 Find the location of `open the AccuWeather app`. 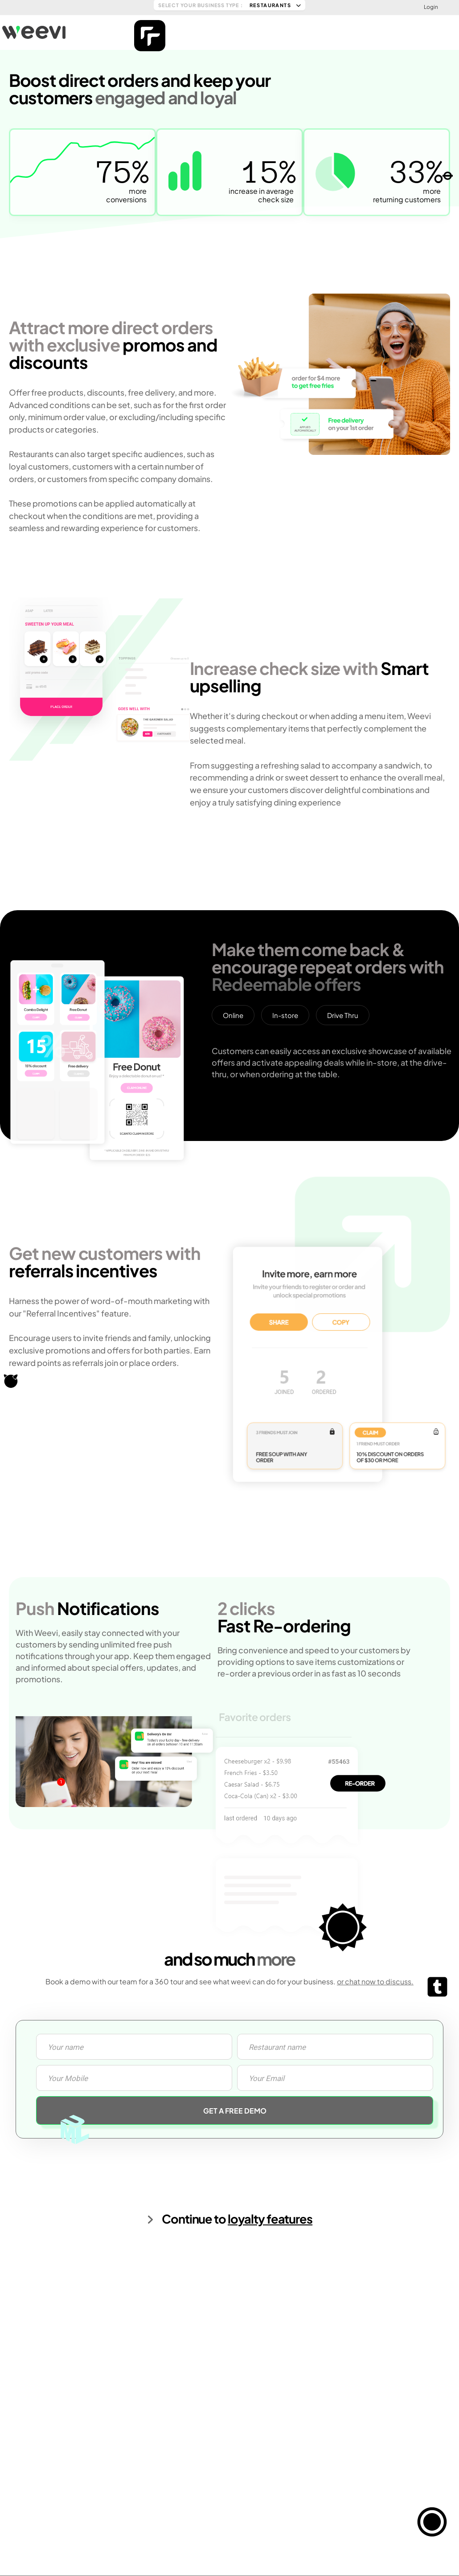

open the AccuWeather app is located at coordinates (343, 1927).